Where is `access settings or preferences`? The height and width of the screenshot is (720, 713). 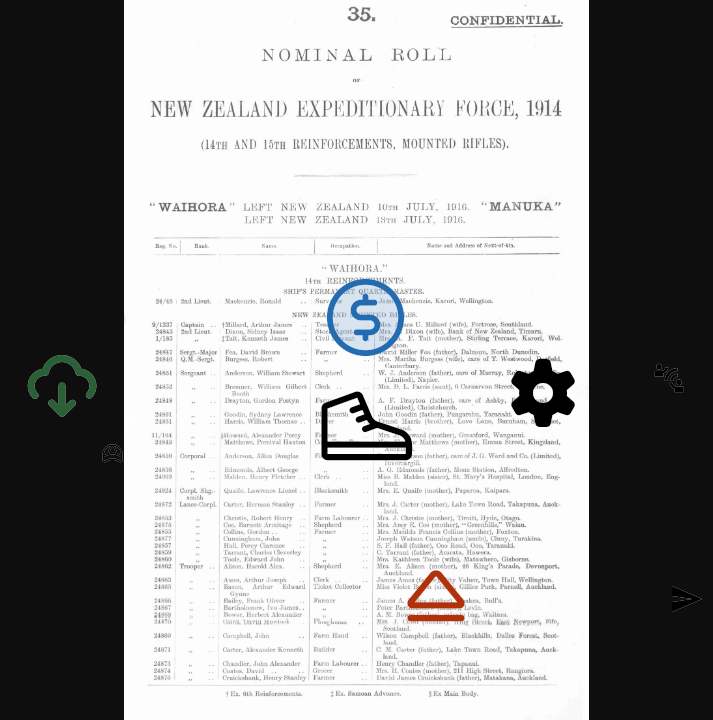
access settings or preferences is located at coordinates (543, 393).